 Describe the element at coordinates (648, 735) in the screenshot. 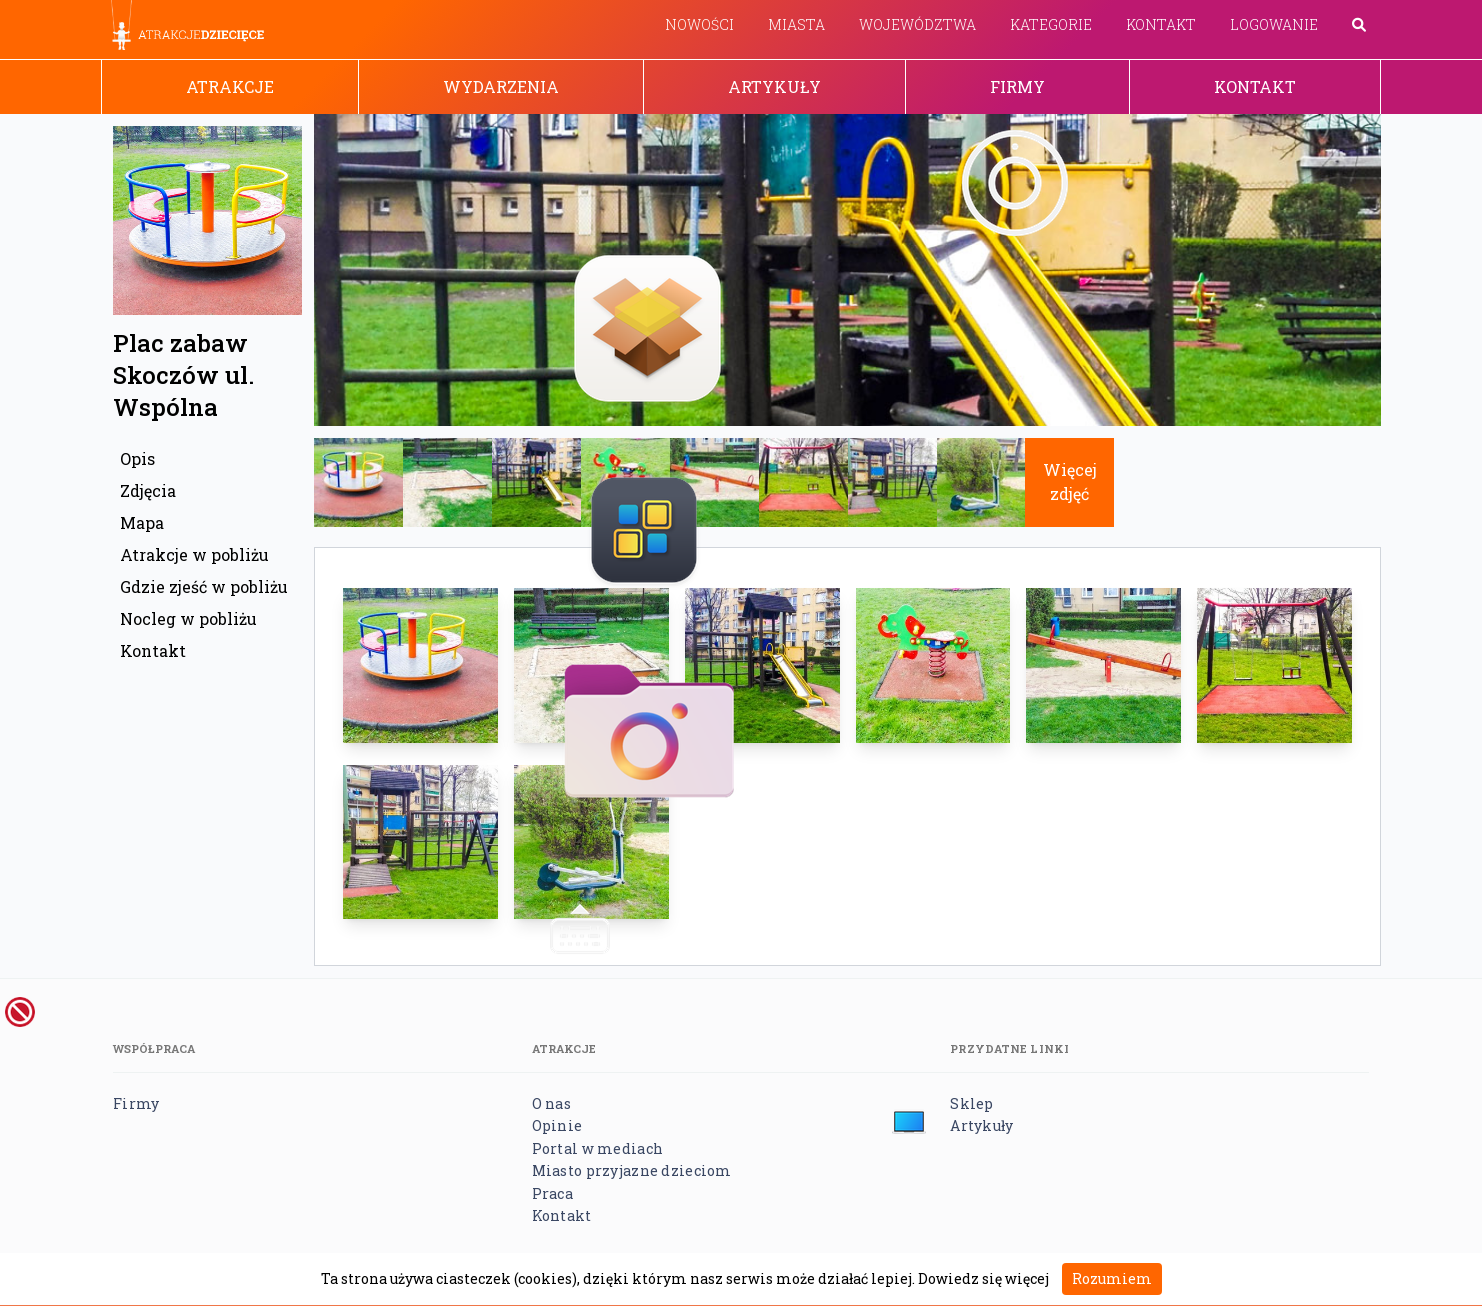

I see `open folder containing instagram downloads` at that location.